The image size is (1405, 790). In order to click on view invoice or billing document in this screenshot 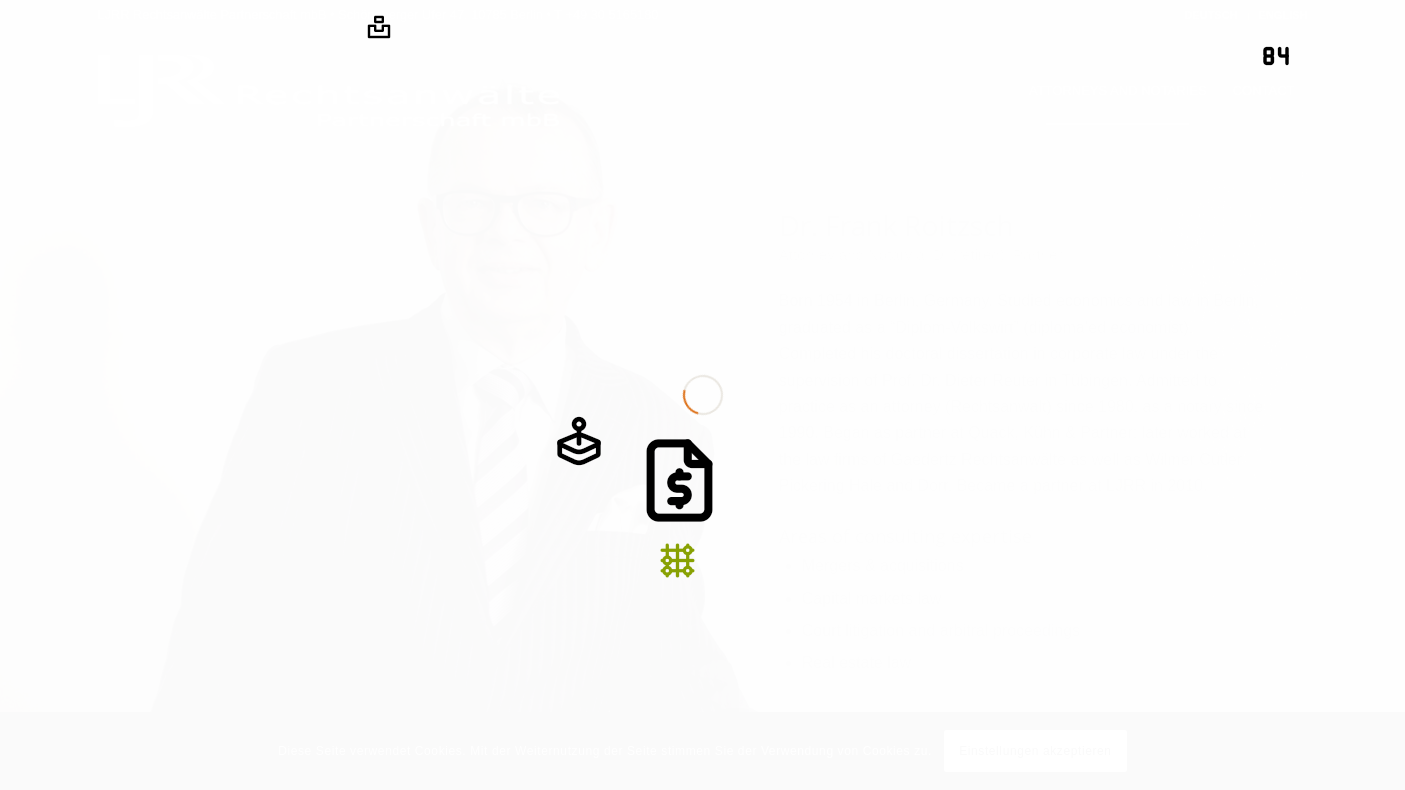, I will do `click(679, 480)`.